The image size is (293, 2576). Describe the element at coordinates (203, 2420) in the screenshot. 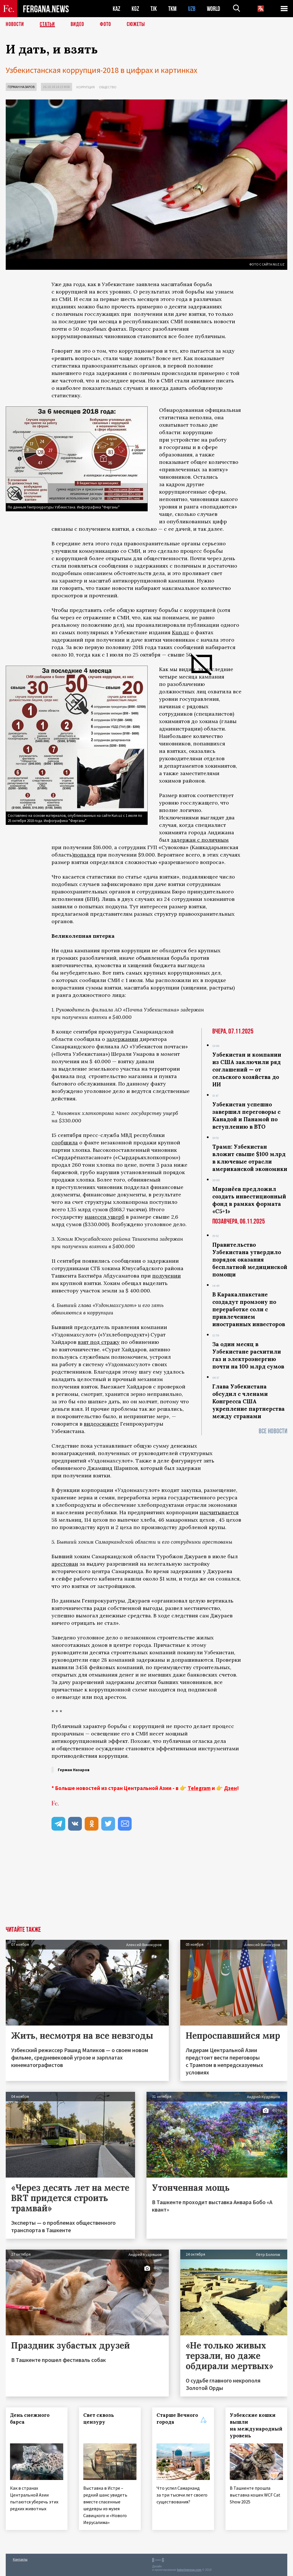

I see `mark current navigation as favorite` at that location.